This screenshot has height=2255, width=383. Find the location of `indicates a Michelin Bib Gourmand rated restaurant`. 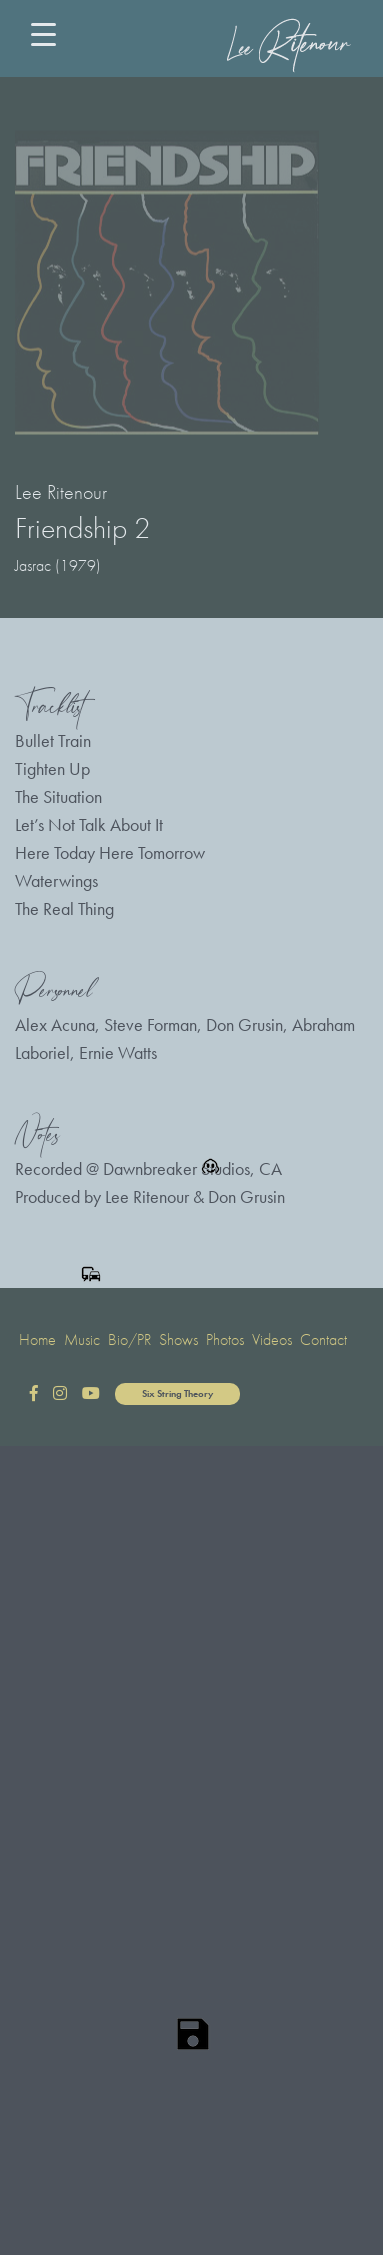

indicates a Michelin Bib Gourmand rated restaurant is located at coordinates (210, 1166).